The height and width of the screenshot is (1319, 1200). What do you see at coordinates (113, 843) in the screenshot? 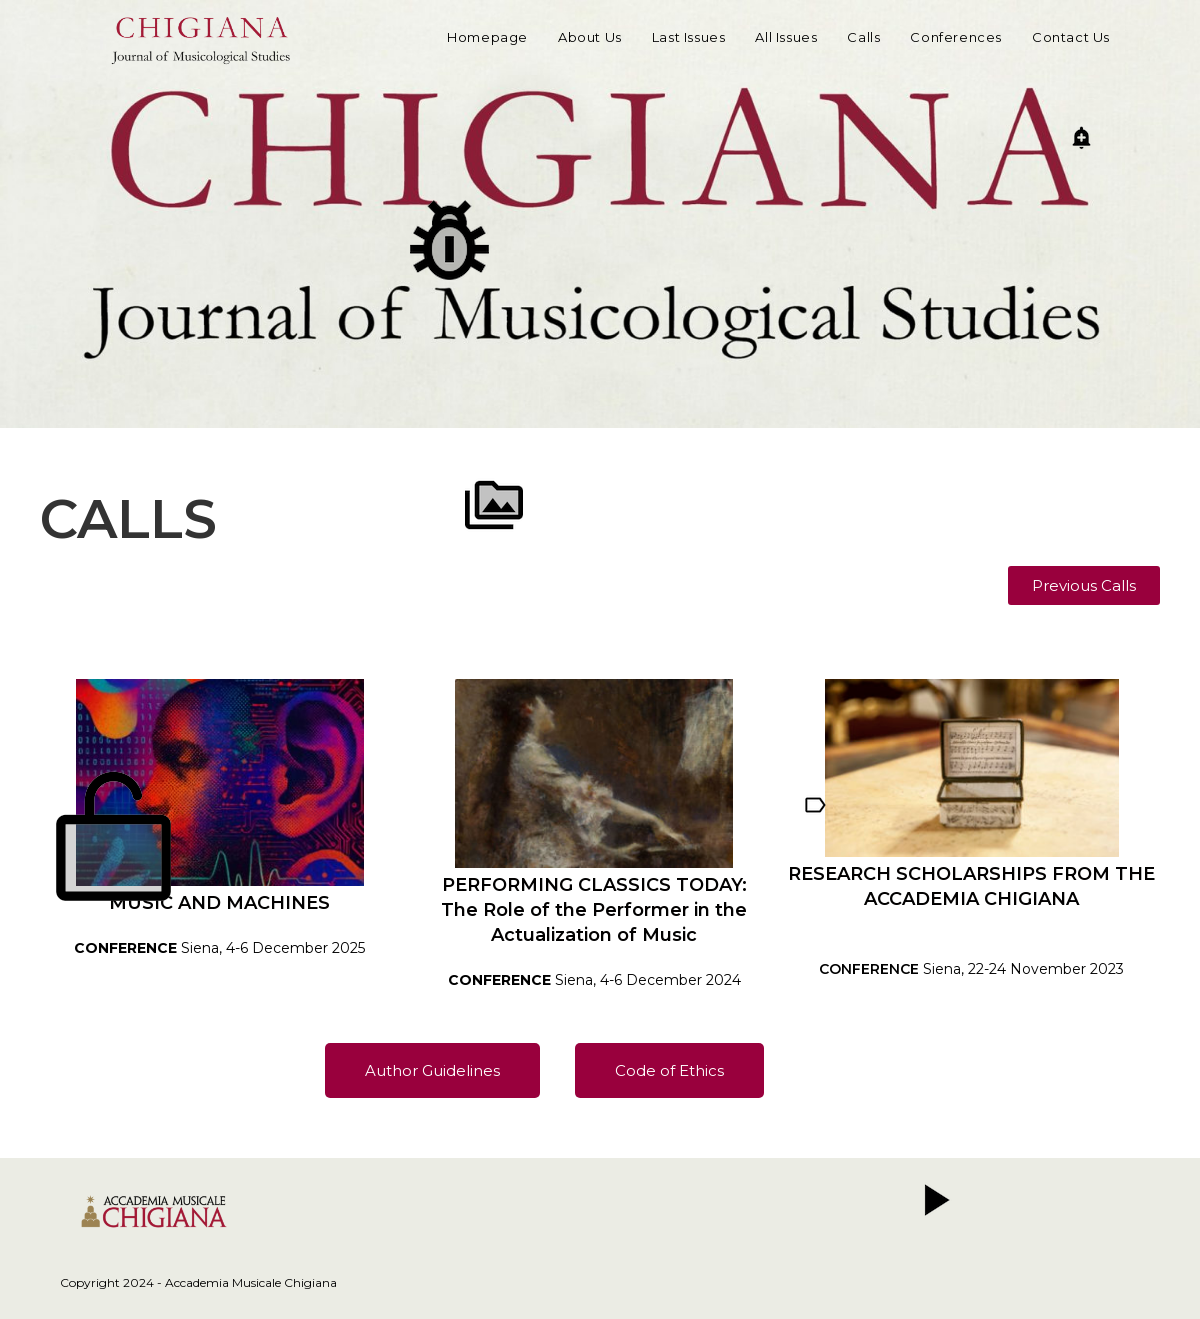
I see `unlocked or unsecured state` at bounding box center [113, 843].